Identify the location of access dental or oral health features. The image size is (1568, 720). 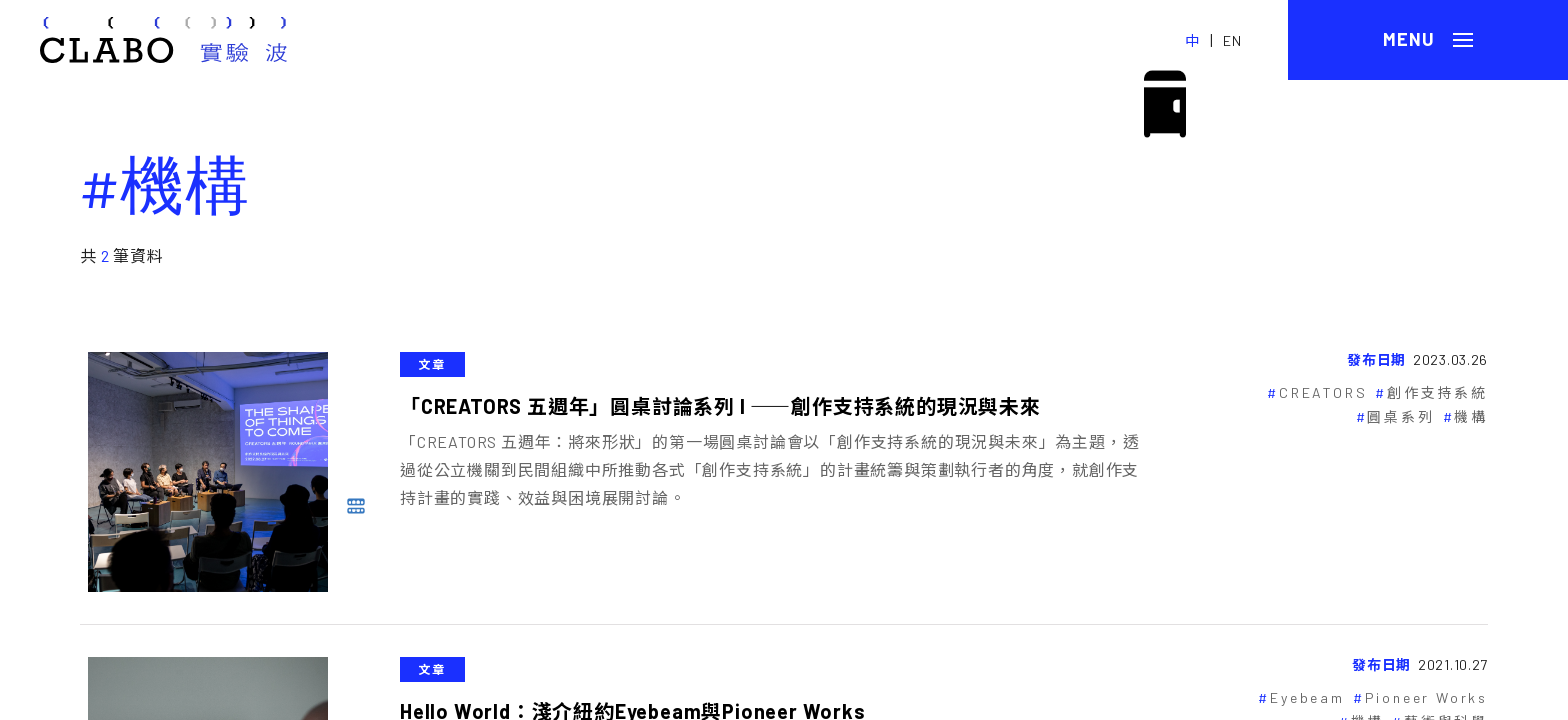
(356, 506).